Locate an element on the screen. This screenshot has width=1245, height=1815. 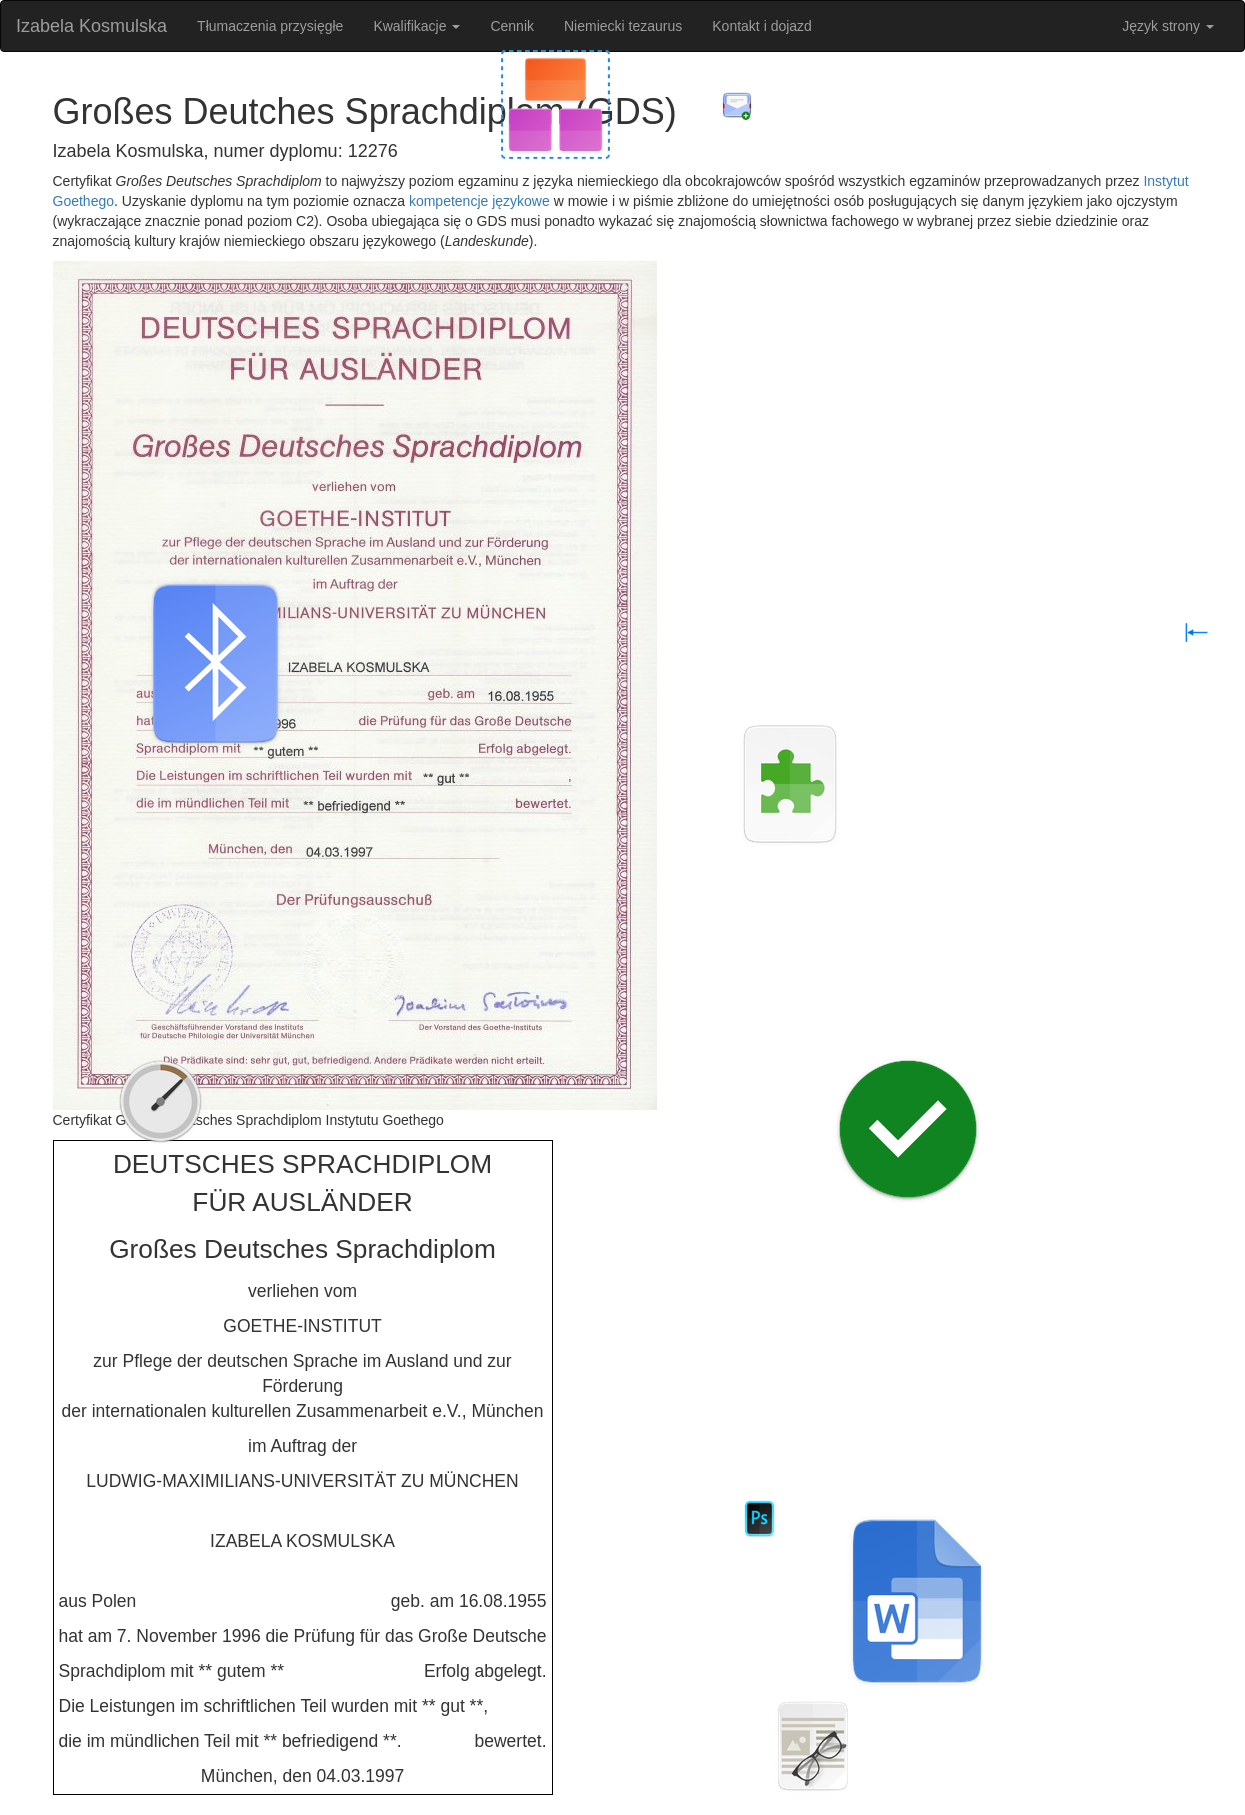
open the documents app is located at coordinates (813, 1746).